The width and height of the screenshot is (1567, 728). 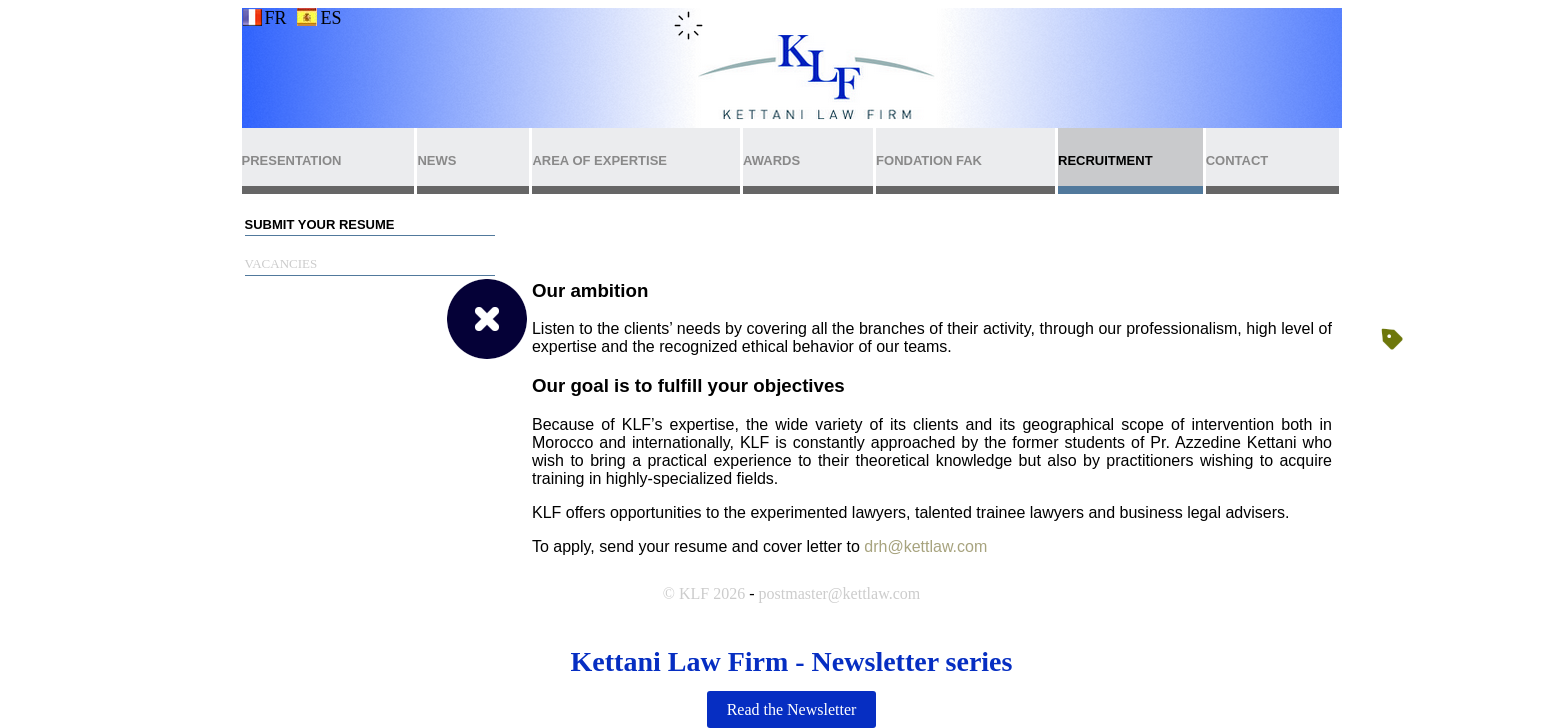 What do you see at coordinates (1391, 338) in the screenshot?
I see `view tags or labels` at bounding box center [1391, 338].